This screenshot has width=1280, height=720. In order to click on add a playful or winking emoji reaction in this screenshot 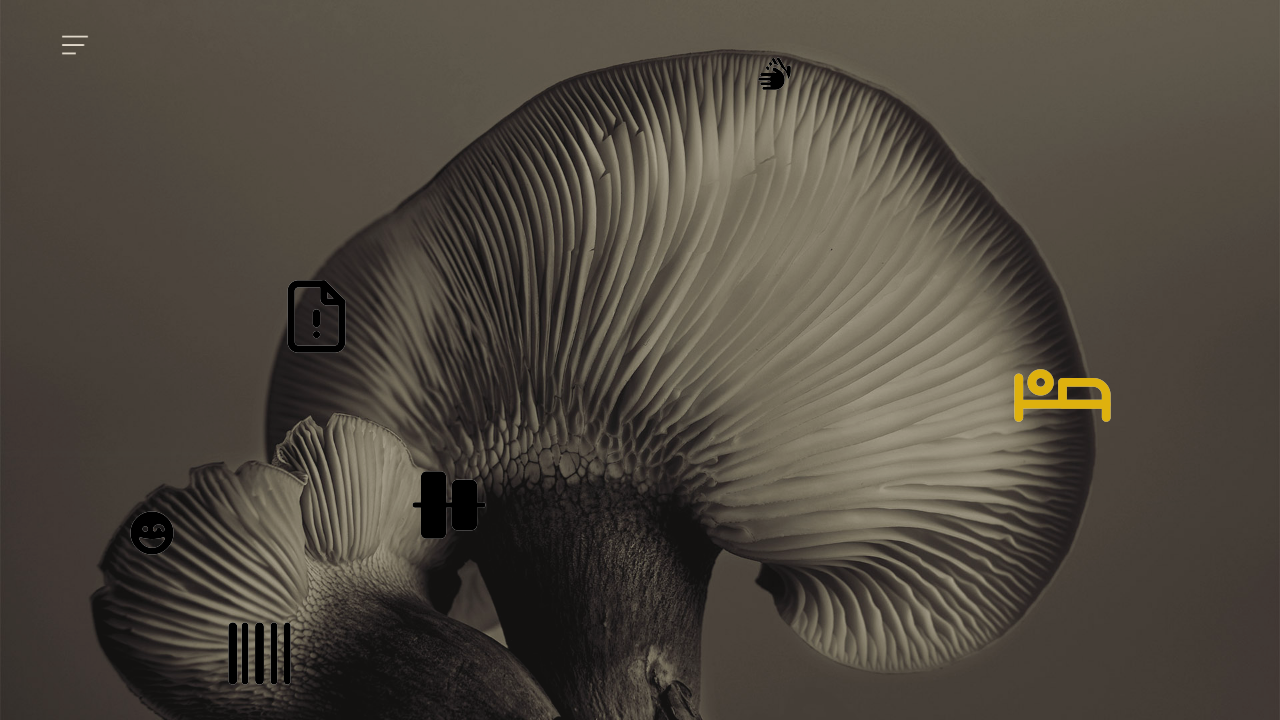, I will do `click(152, 533)`.